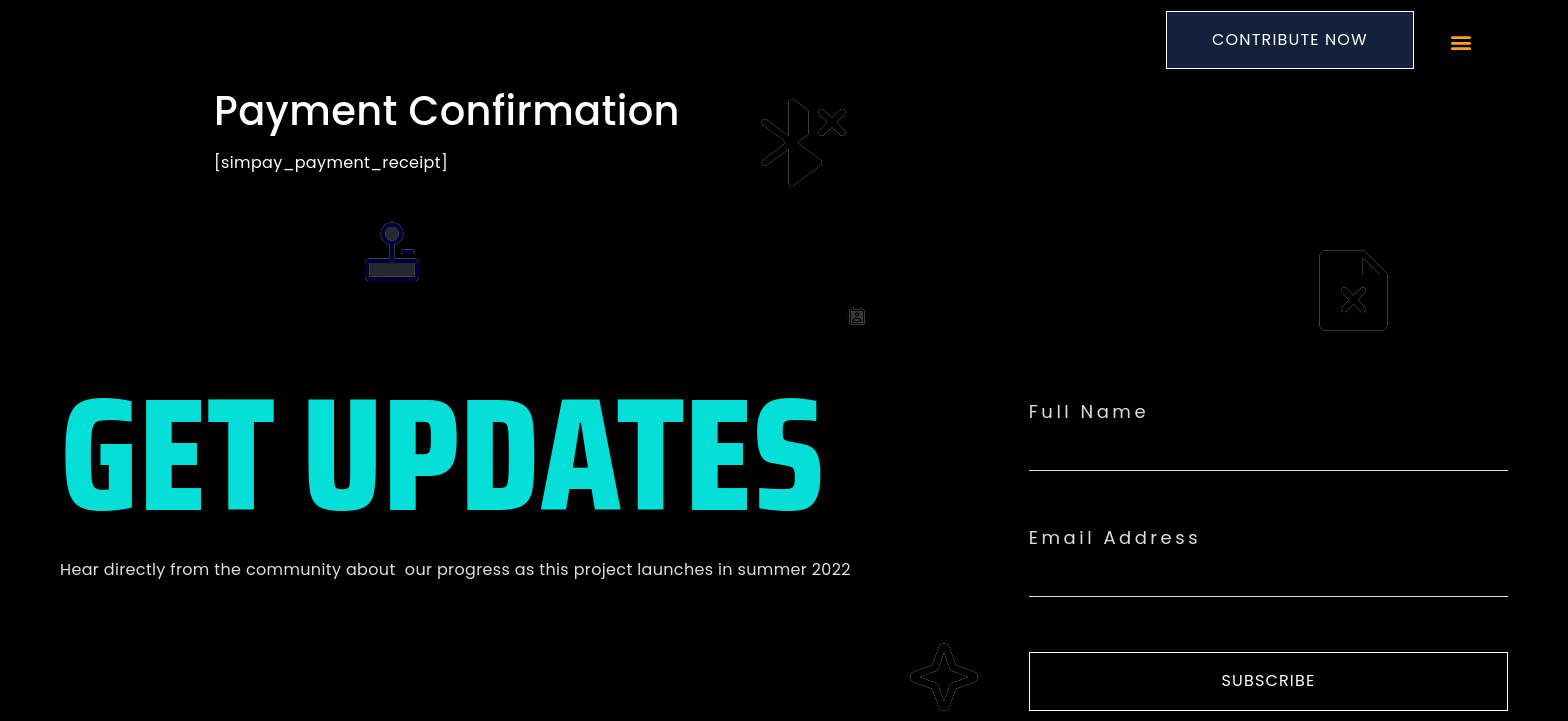  What do you see at coordinates (392, 254) in the screenshot?
I see `access game controls or gaming mode` at bounding box center [392, 254].